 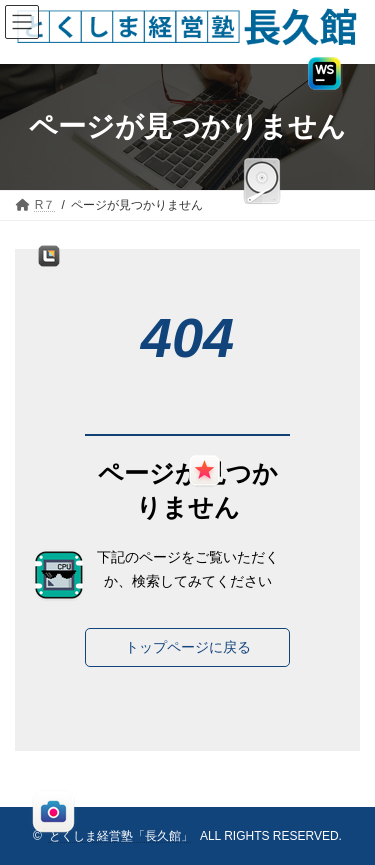 I want to click on open WebStorm IDE, so click(x=324, y=73).